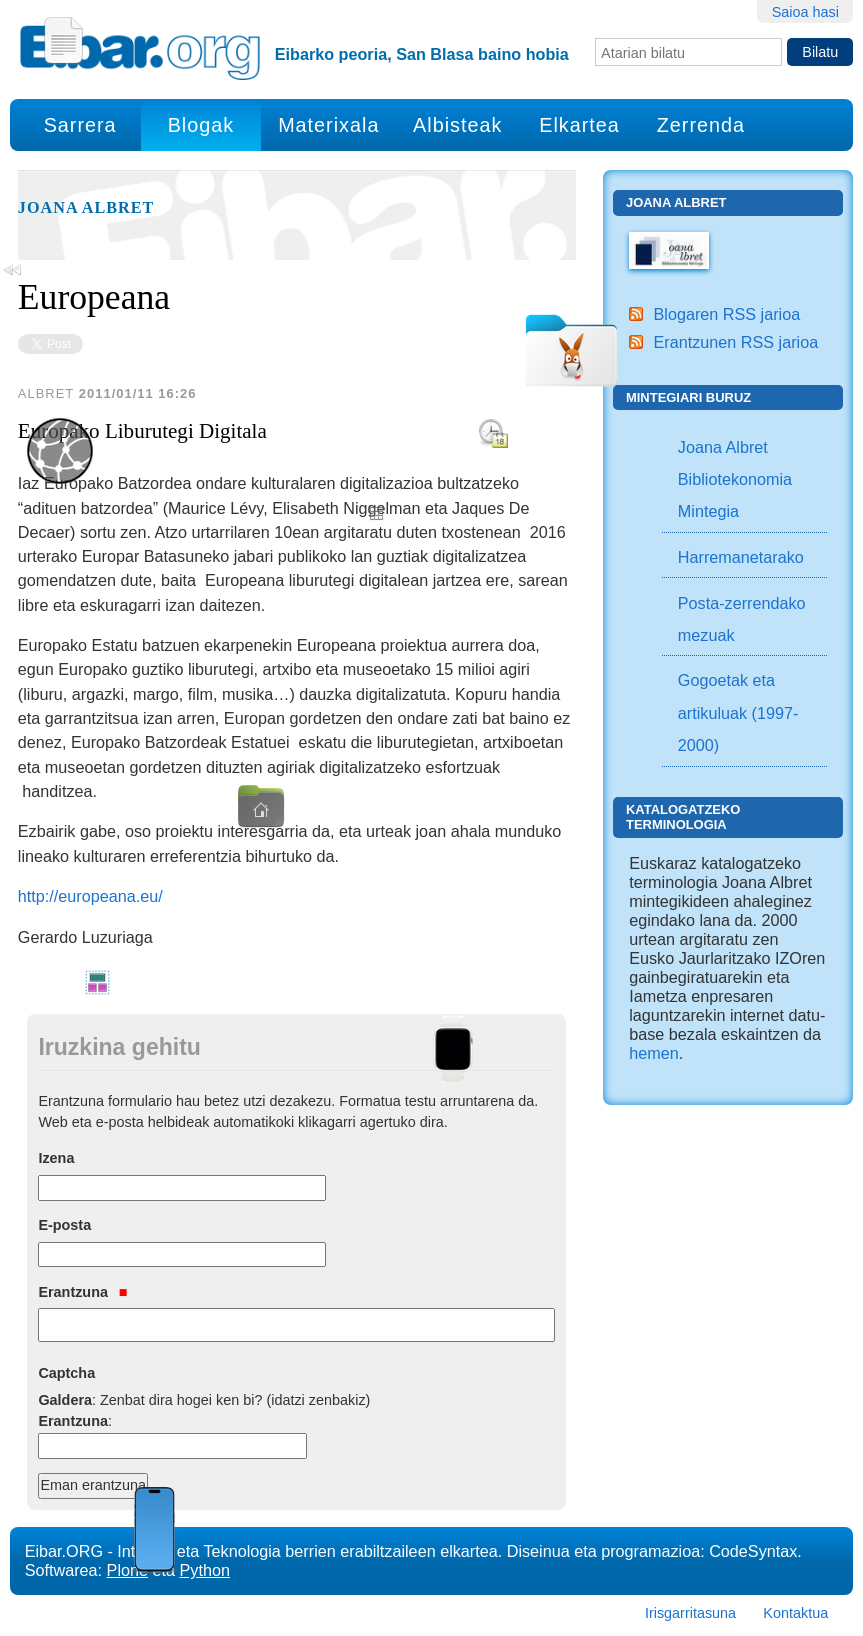  What do you see at coordinates (60, 451) in the screenshot?
I see `access network locations in the sidebar` at bounding box center [60, 451].